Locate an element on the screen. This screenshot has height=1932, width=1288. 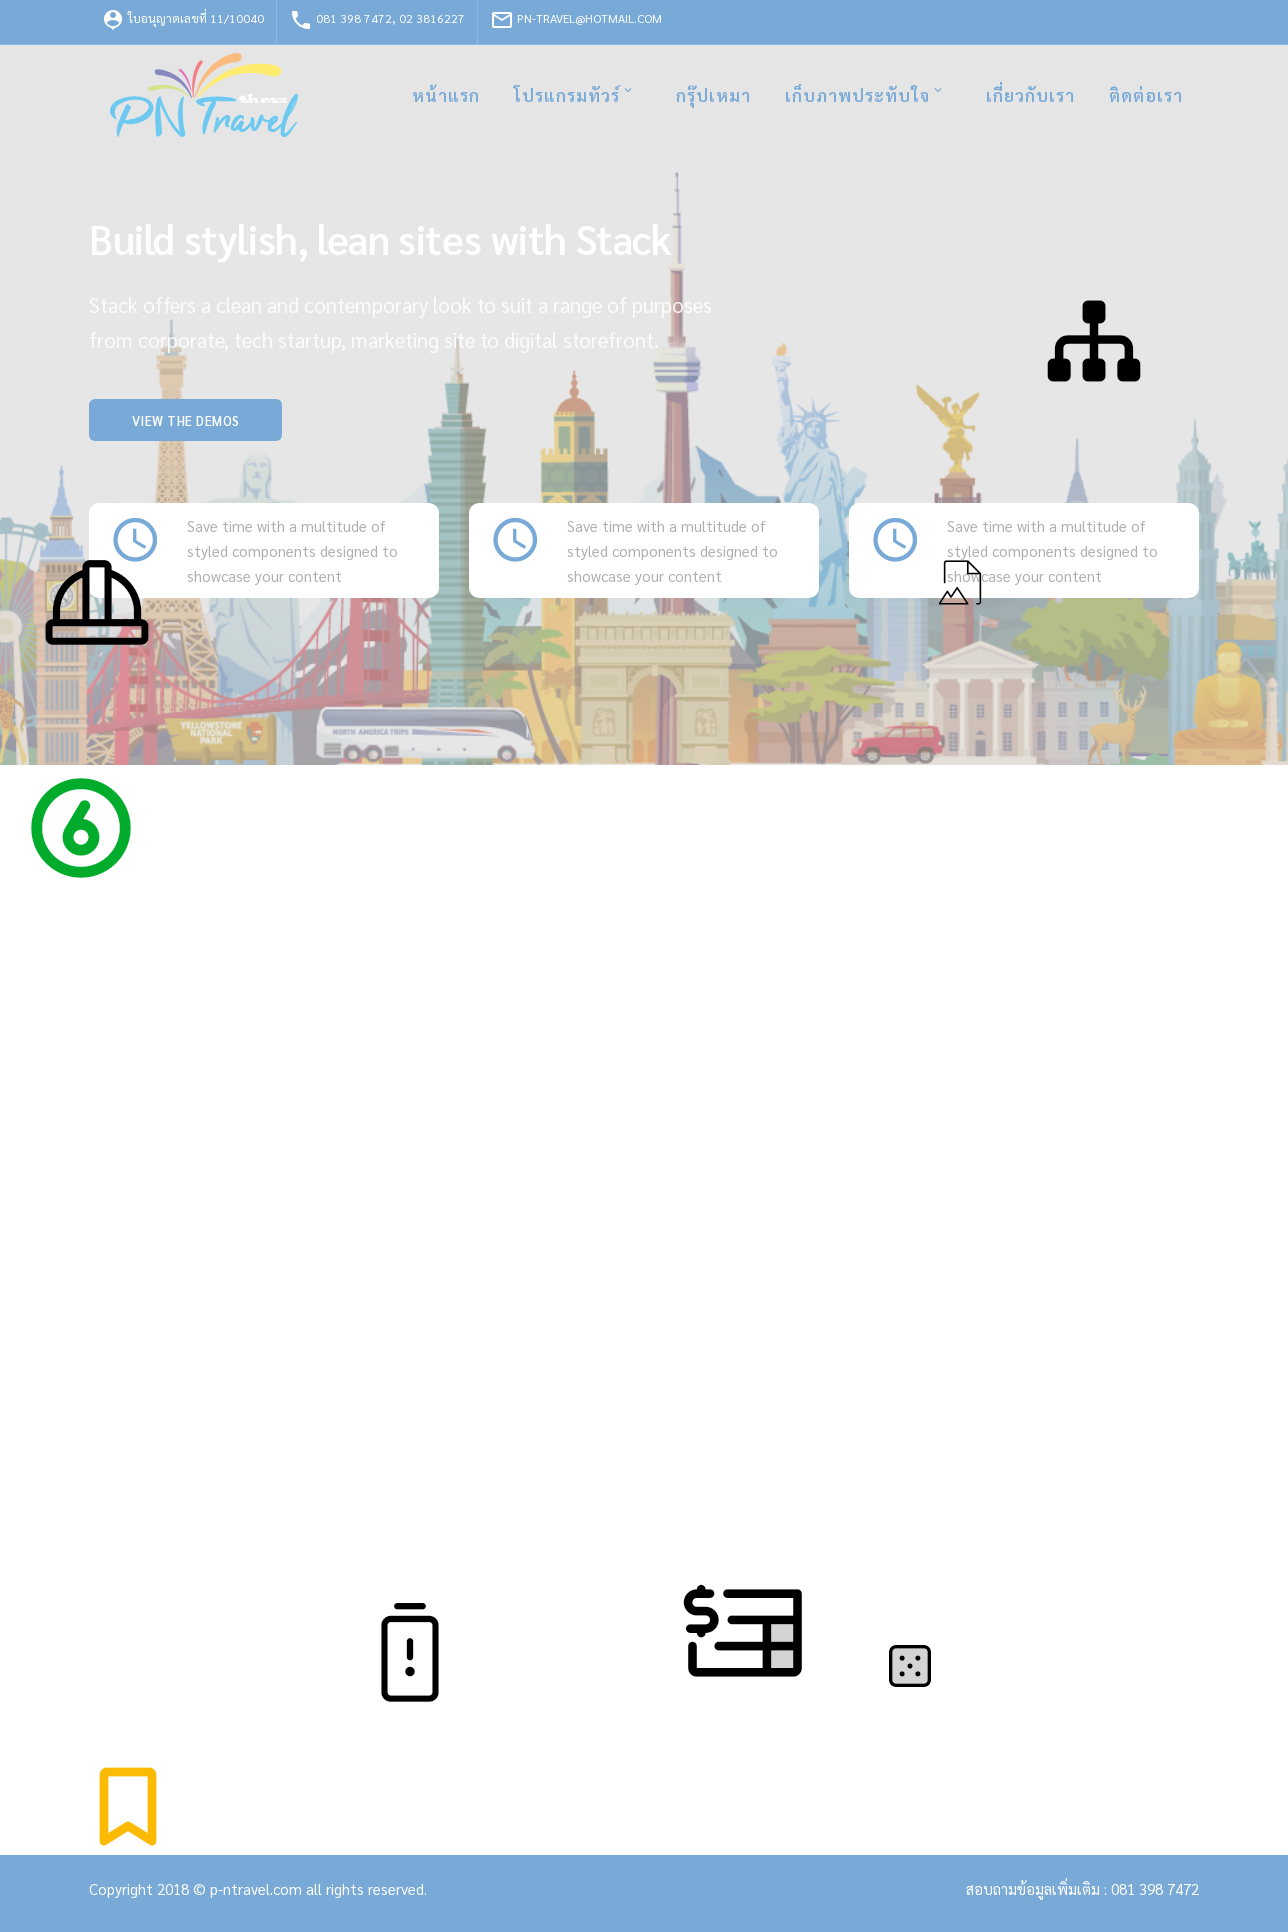
indicates step six in a numbered sequence is located at coordinates (81, 828).